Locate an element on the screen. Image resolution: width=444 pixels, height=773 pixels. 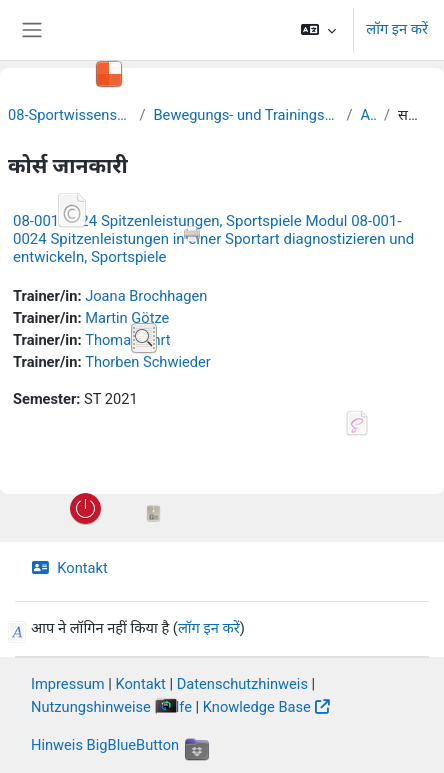
open the system logs application is located at coordinates (144, 338).